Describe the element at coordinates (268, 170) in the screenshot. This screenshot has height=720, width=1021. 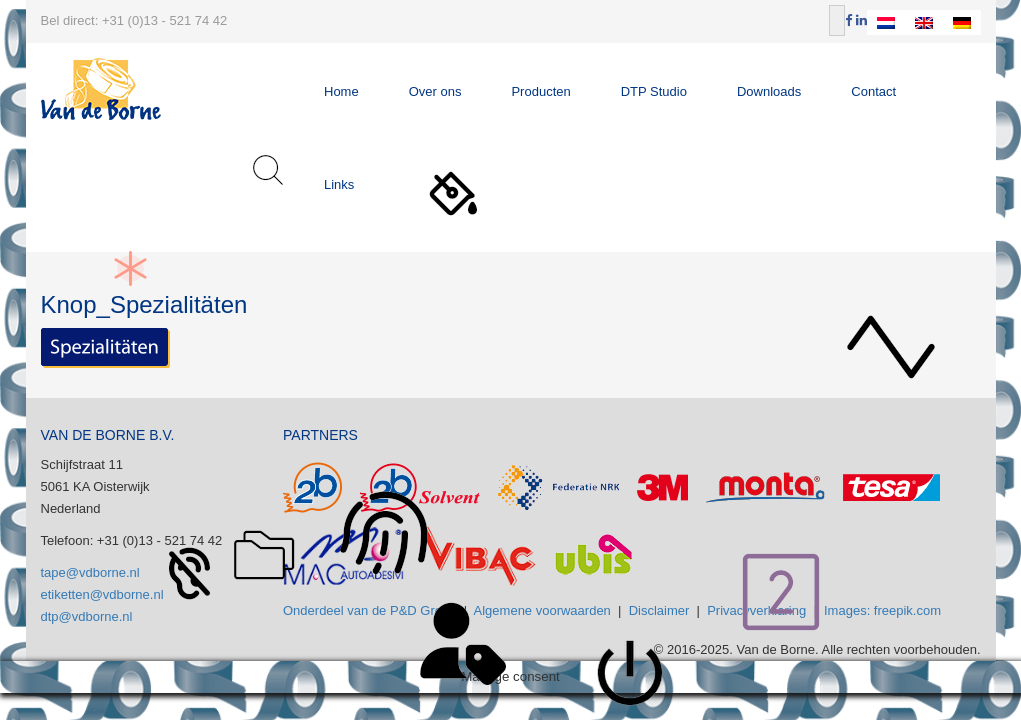
I see `search for content or items` at that location.